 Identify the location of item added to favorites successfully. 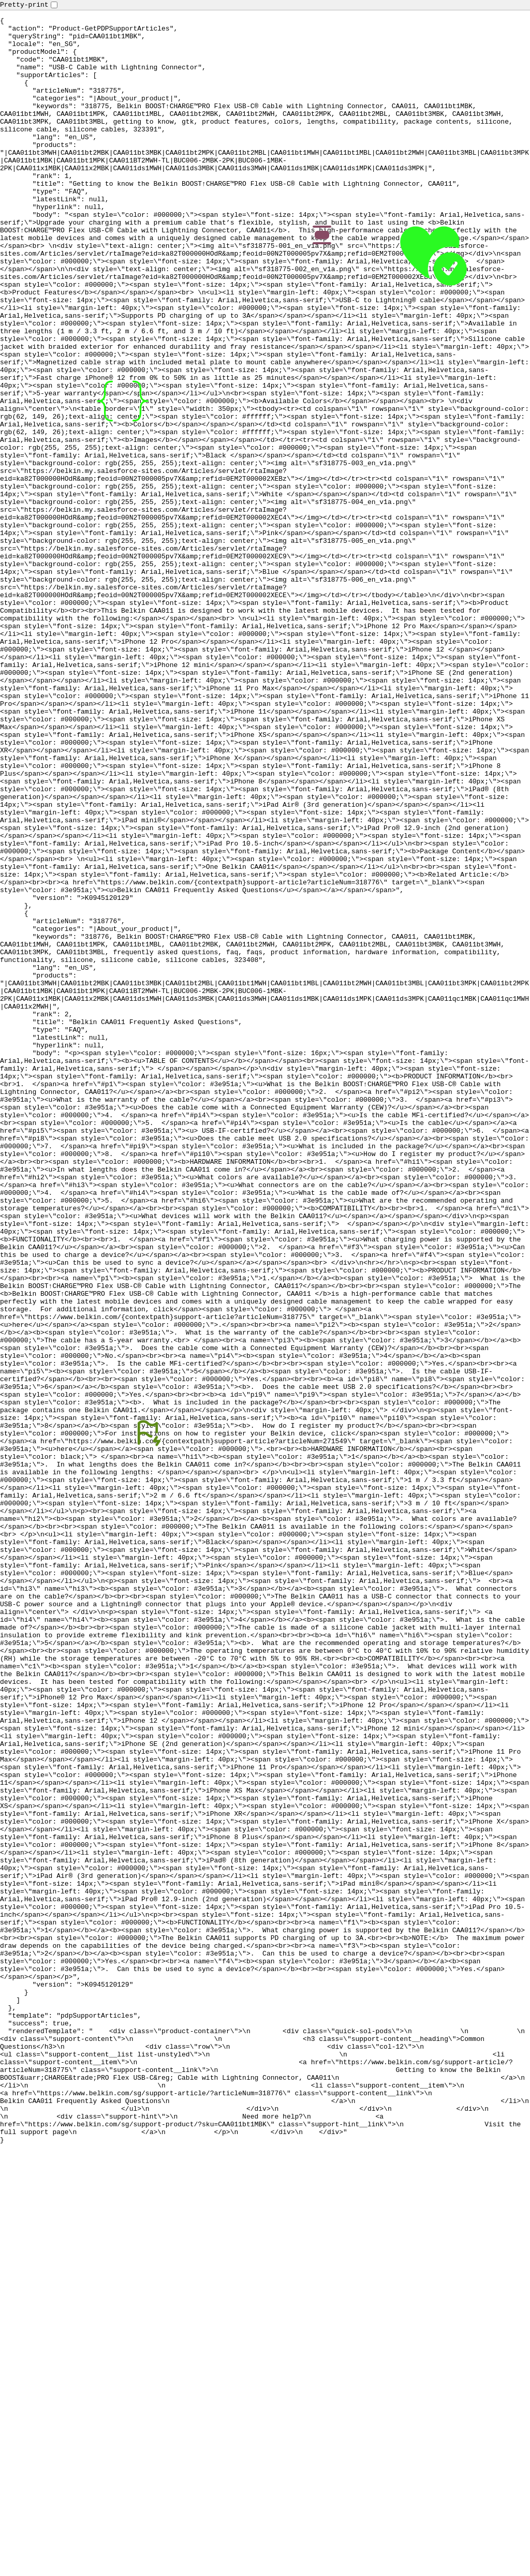
(433, 252).